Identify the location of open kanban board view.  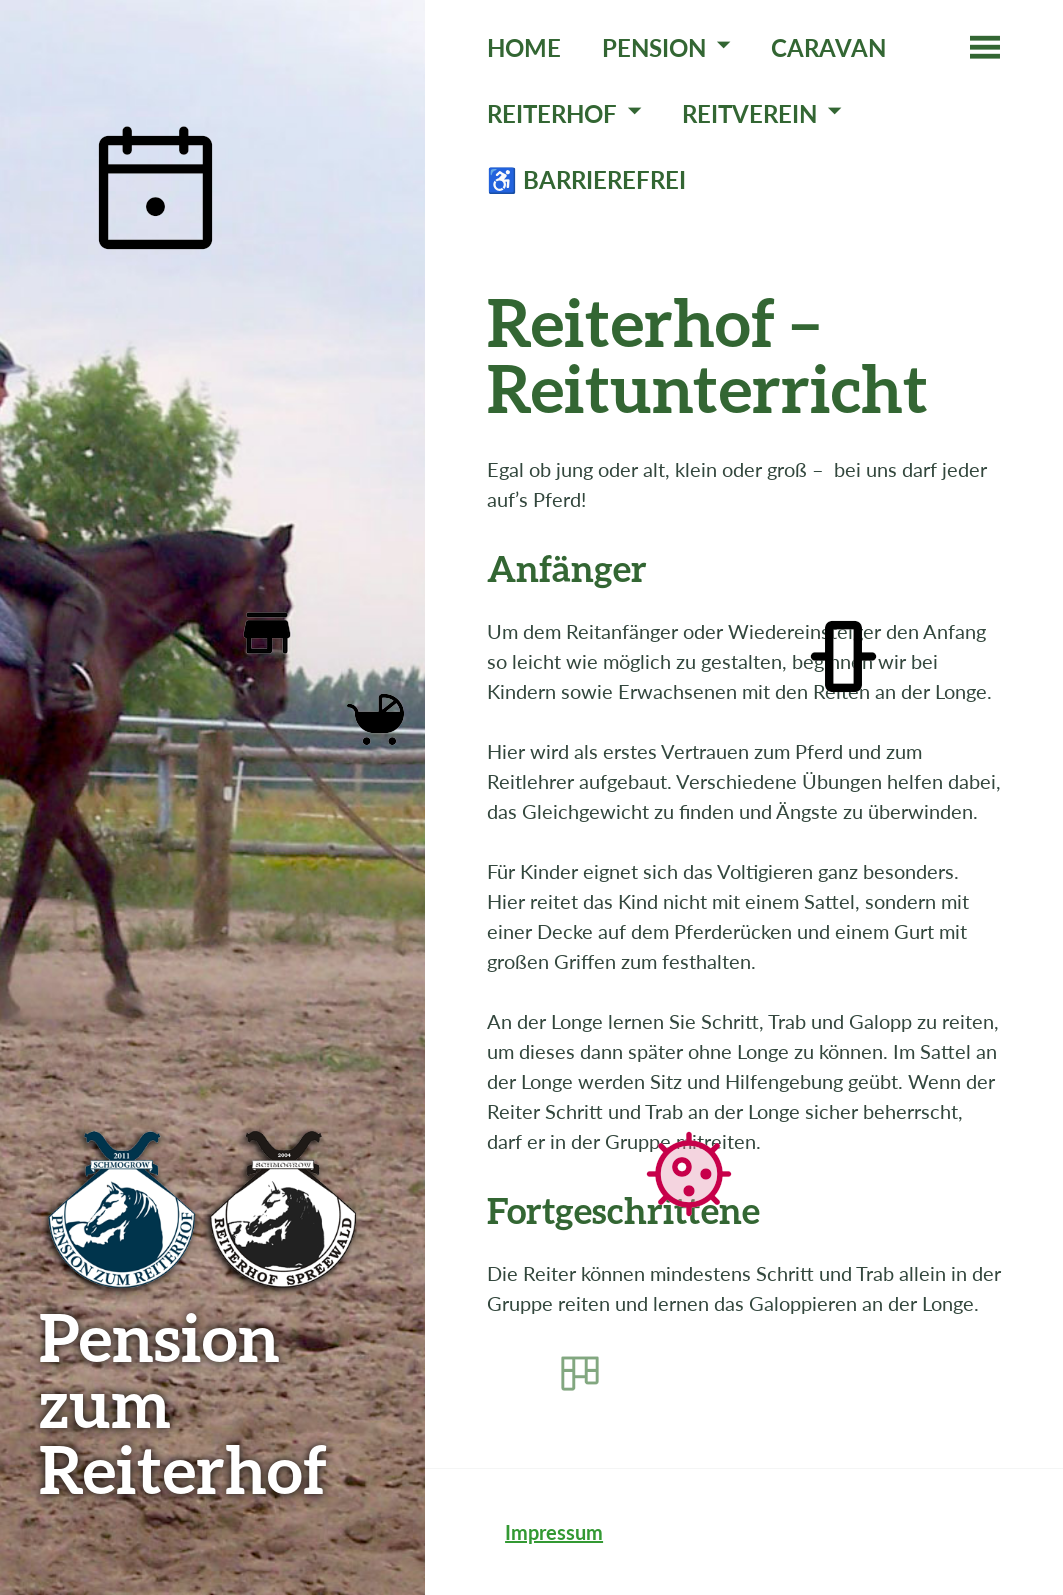
(580, 1372).